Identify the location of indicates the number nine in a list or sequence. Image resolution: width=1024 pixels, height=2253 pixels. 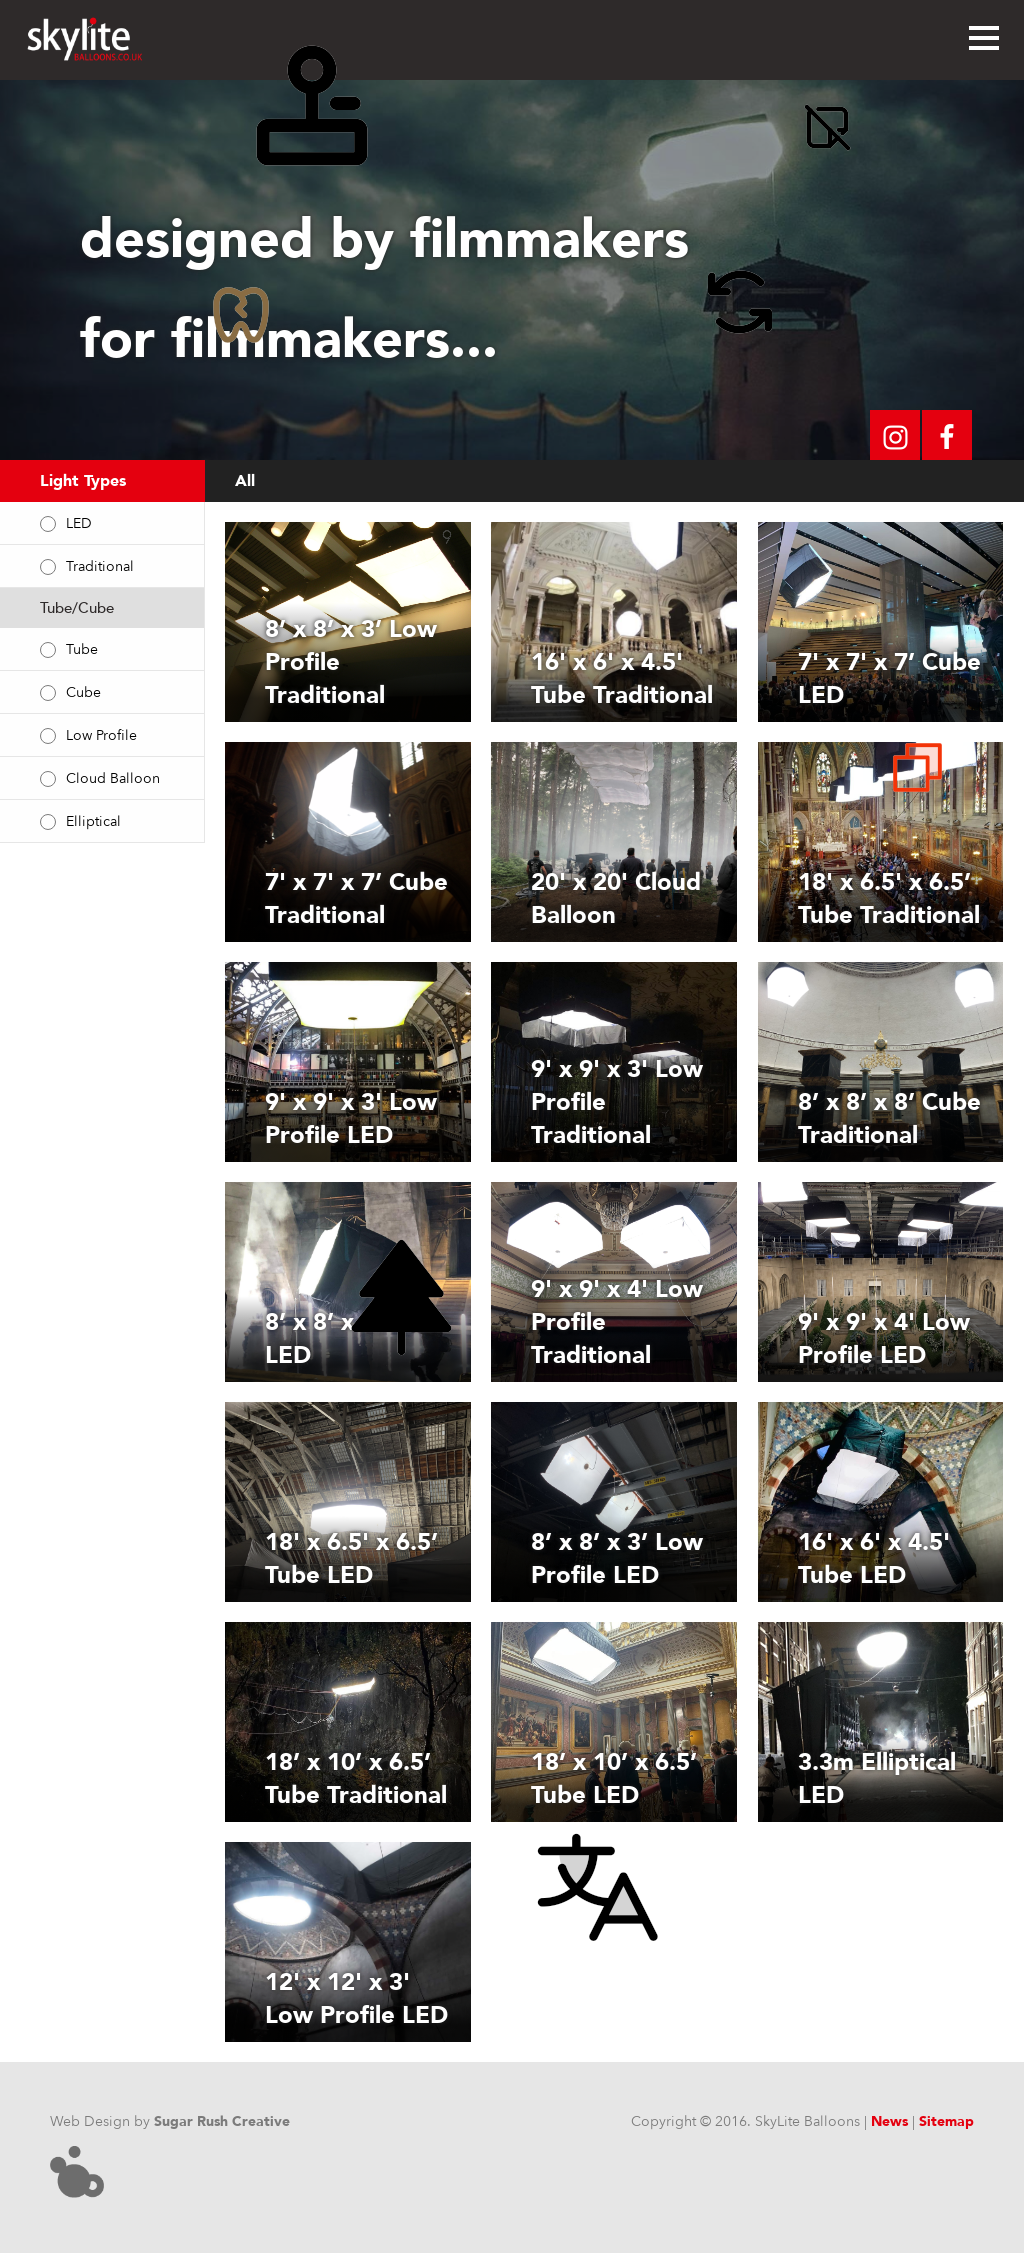
(447, 537).